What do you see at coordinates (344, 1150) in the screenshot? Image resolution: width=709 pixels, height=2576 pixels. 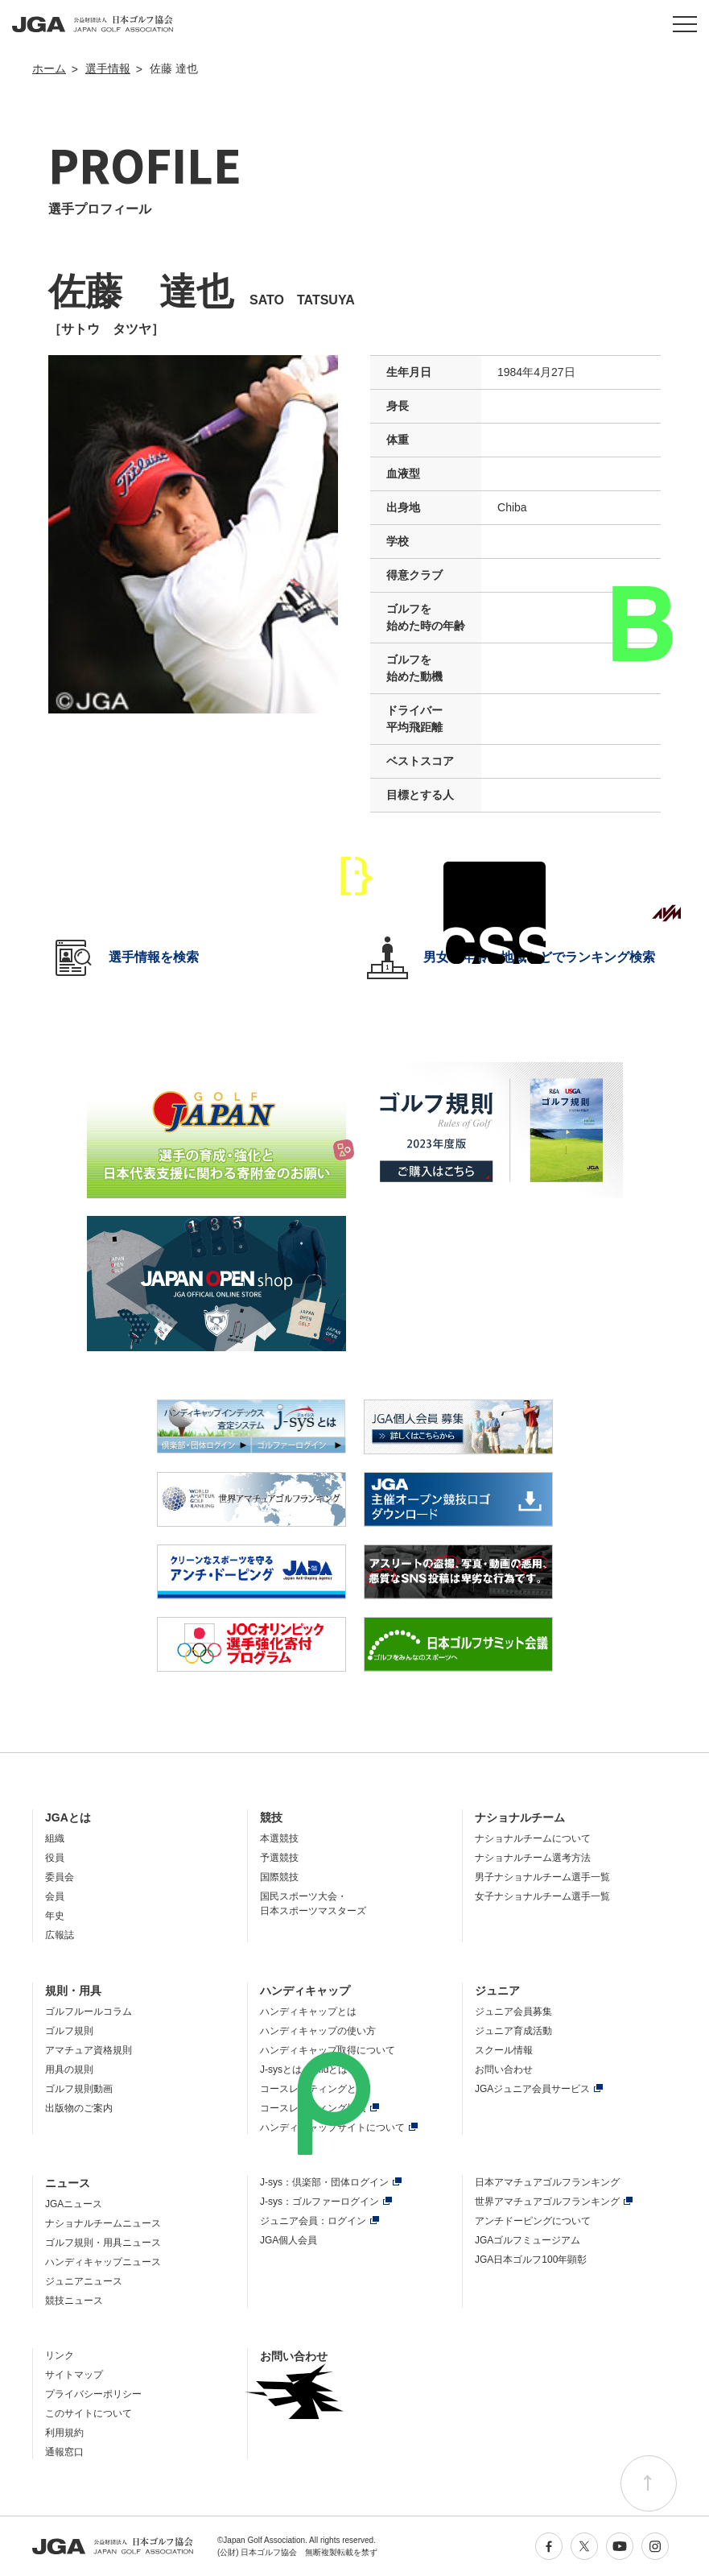 I see `open apostrophe app` at bounding box center [344, 1150].